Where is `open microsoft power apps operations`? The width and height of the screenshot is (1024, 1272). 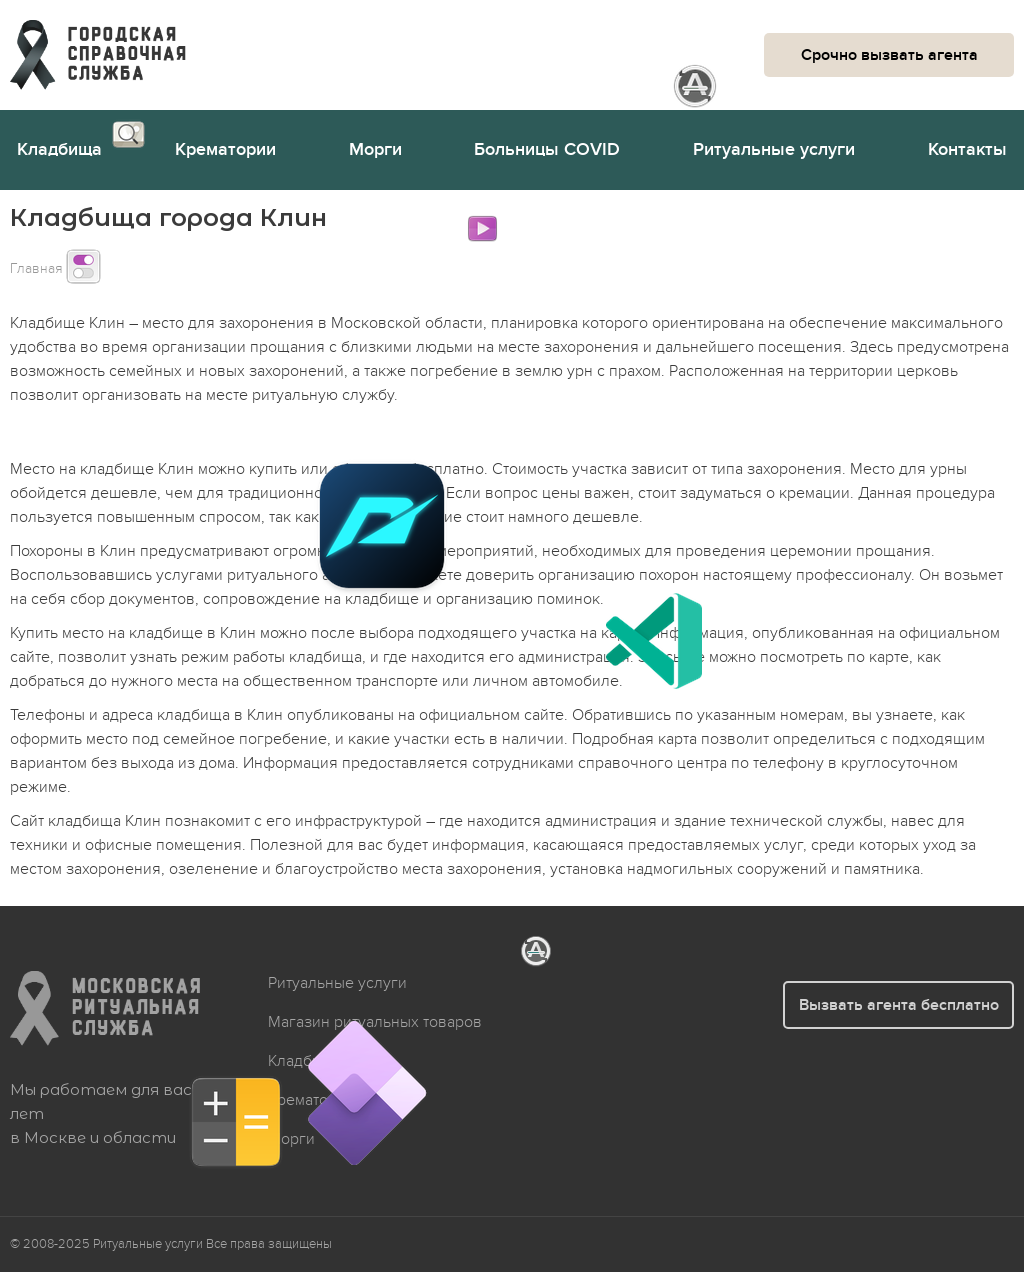 open microsoft power apps operations is located at coordinates (364, 1093).